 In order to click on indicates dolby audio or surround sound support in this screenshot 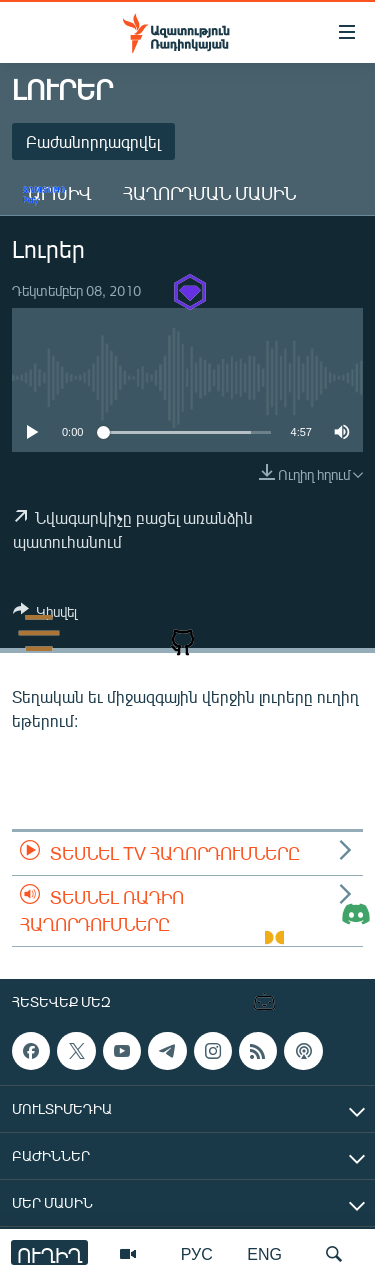, I will do `click(274, 937)`.